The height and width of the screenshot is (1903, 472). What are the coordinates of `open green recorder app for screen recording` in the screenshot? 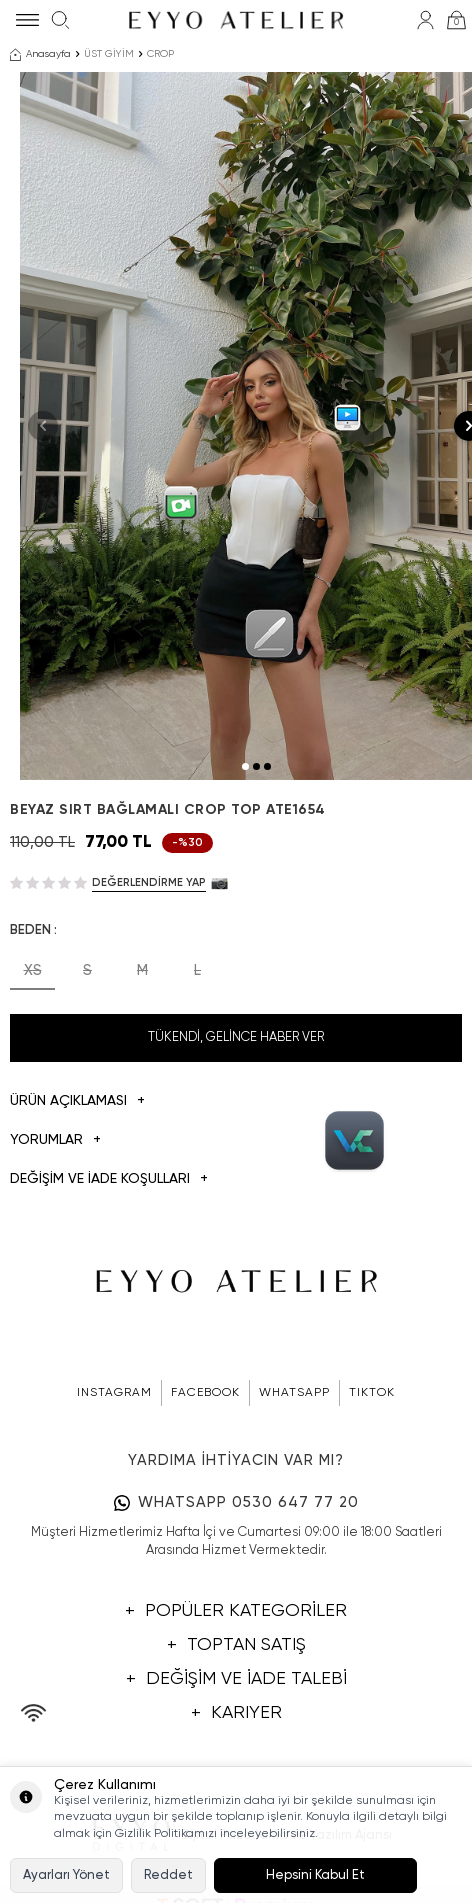 It's located at (181, 503).